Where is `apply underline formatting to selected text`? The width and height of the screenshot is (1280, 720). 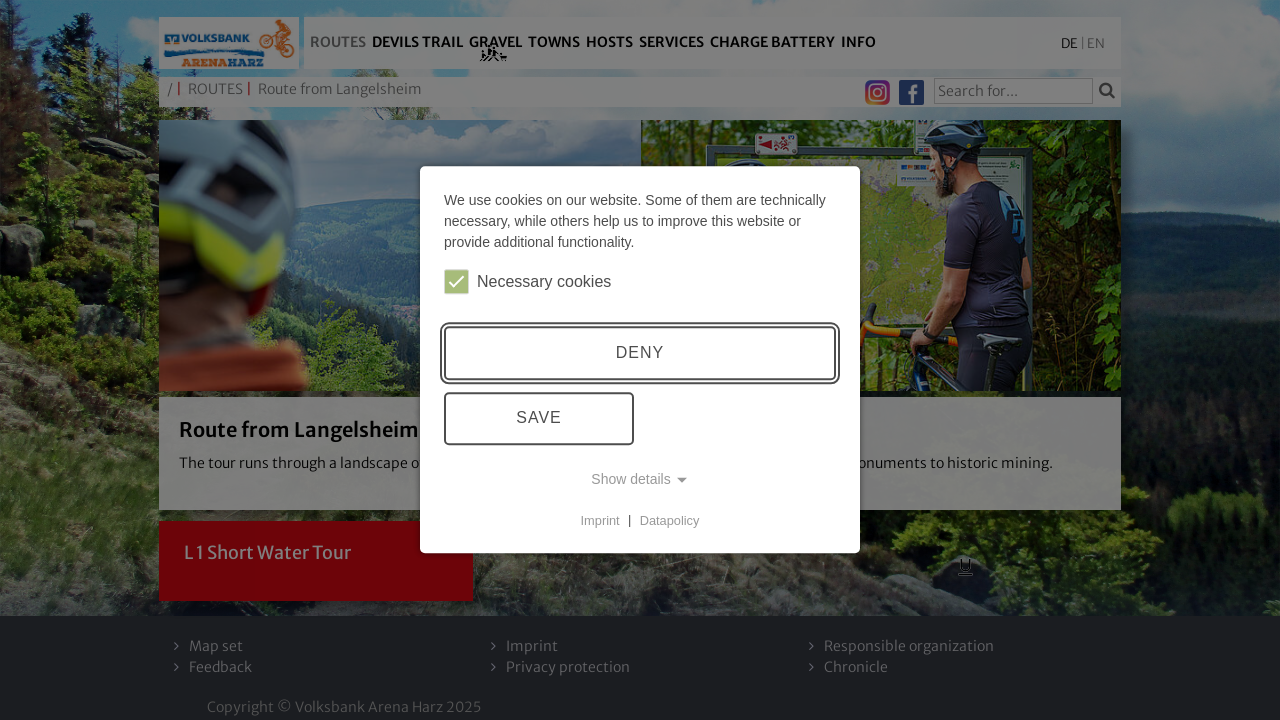 apply underline formatting to selected text is located at coordinates (965, 566).